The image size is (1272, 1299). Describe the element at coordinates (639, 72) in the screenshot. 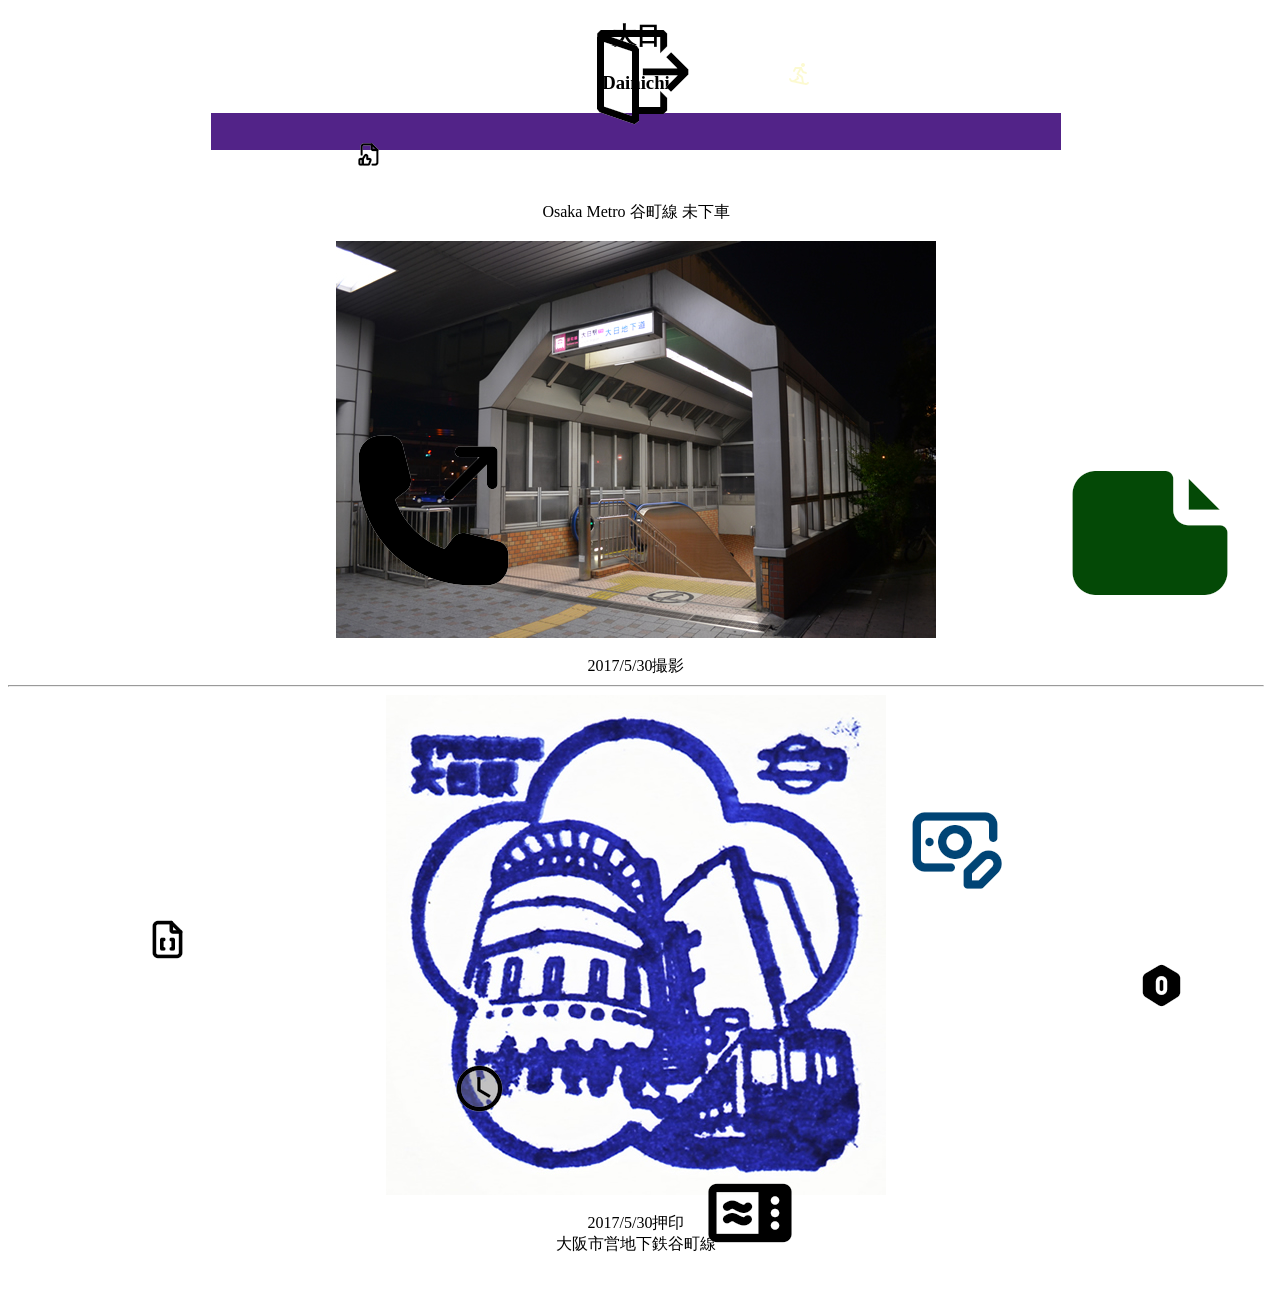

I see `sign out of your account` at that location.